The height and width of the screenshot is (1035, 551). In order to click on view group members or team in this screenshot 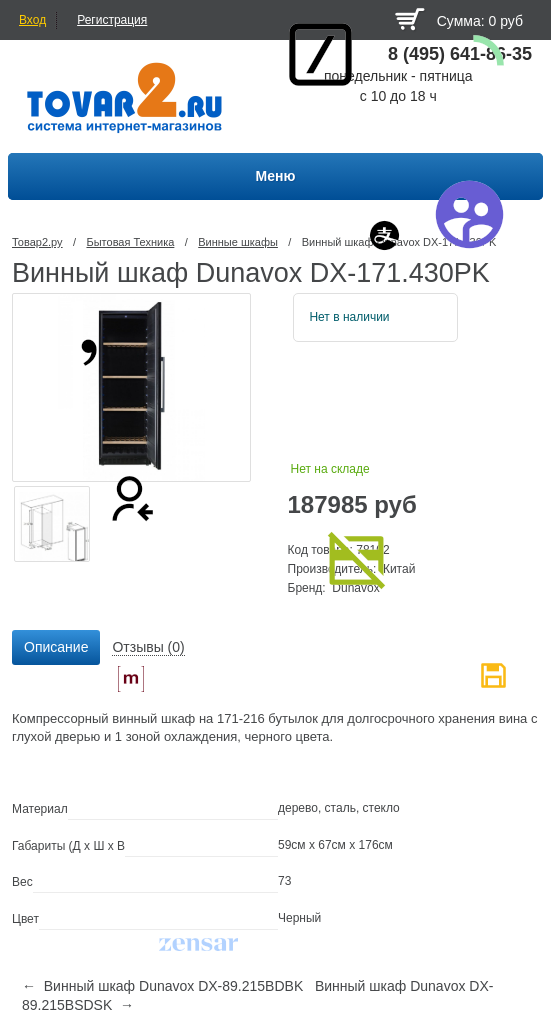, I will do `click(469, 214)`.